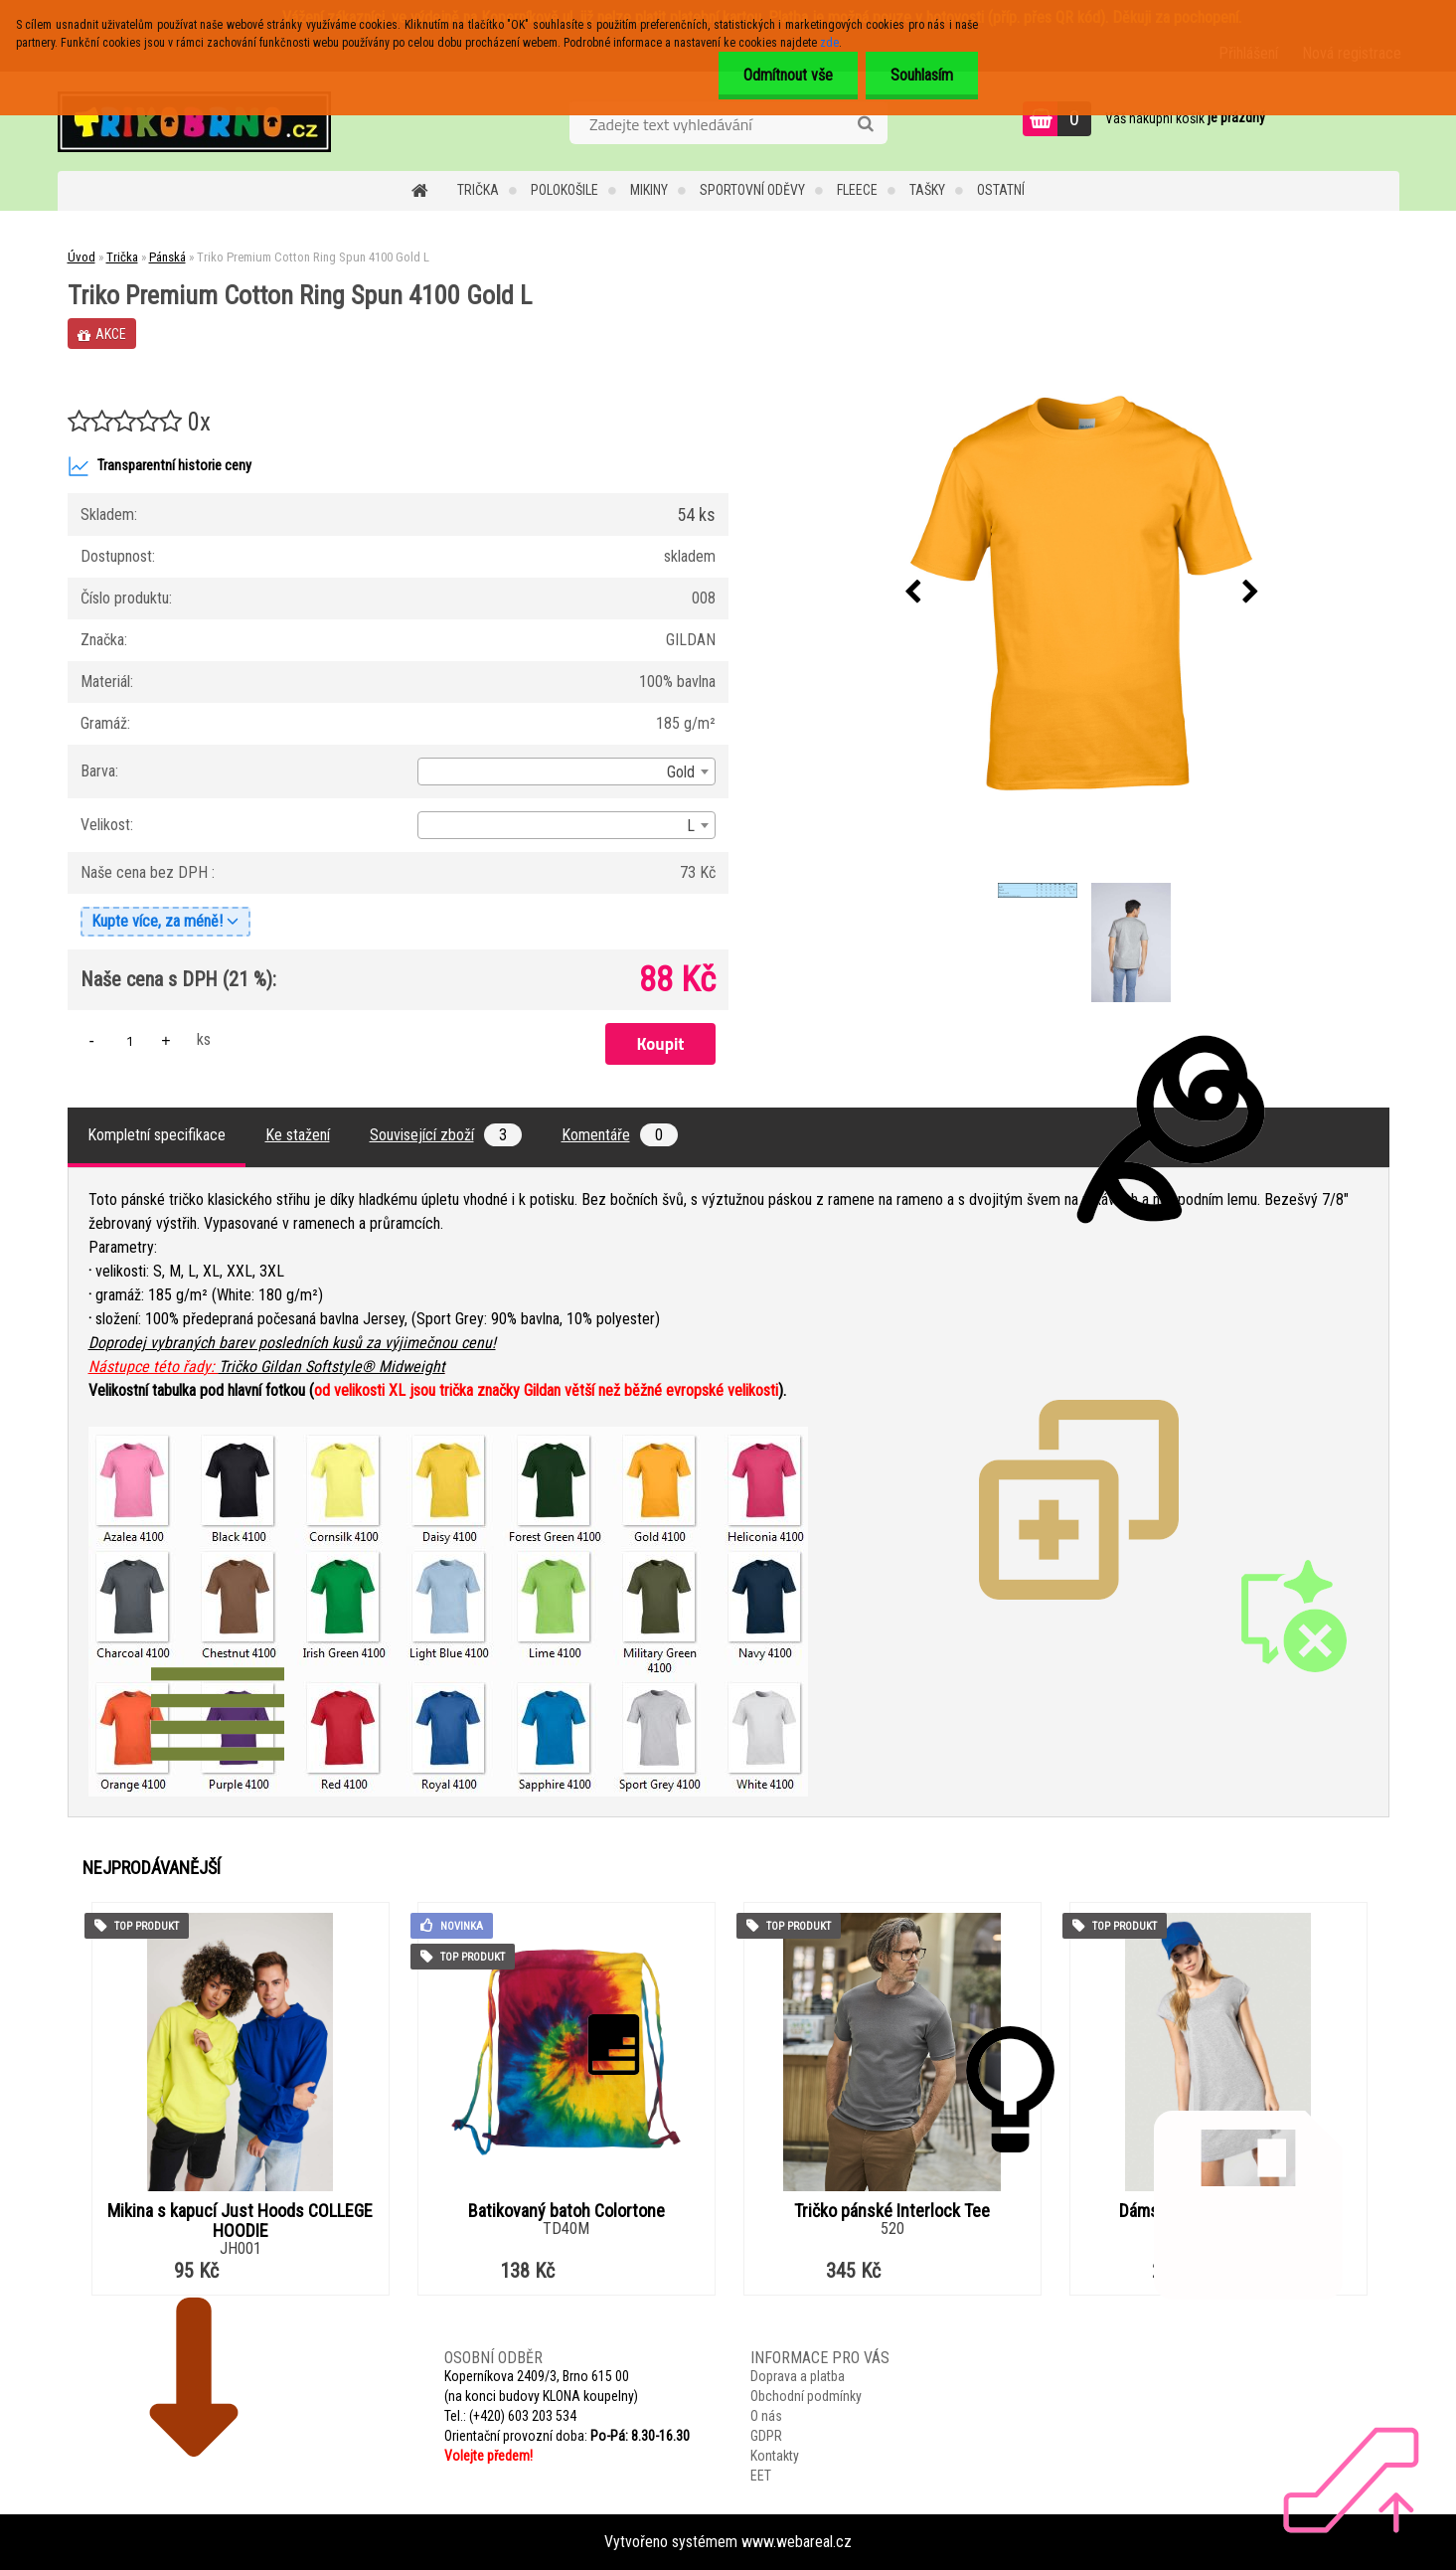  Describe the element at coordinates (1171, 1129) in the screenshot. I see `send a flower or romantic gesture` at that location.